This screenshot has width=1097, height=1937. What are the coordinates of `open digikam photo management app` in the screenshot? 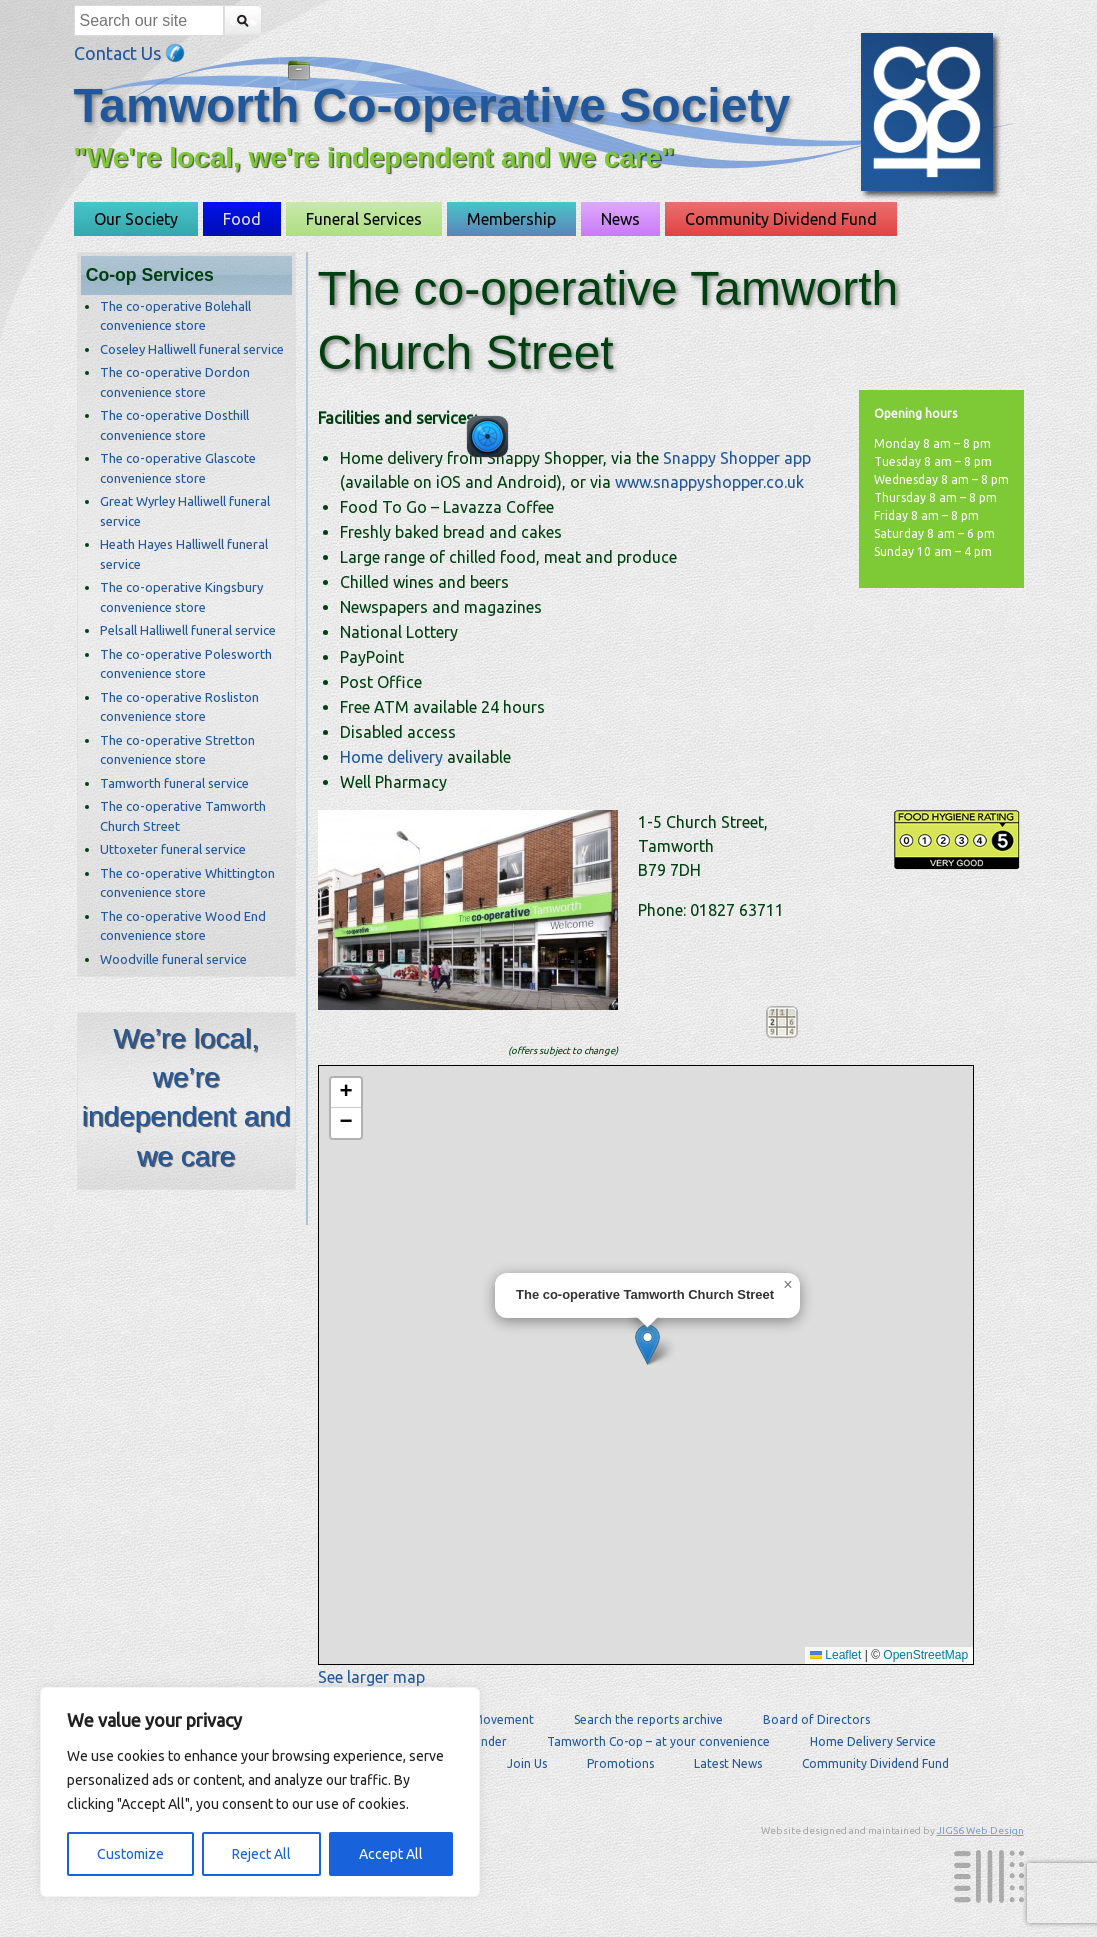 It's located at (487, 436).